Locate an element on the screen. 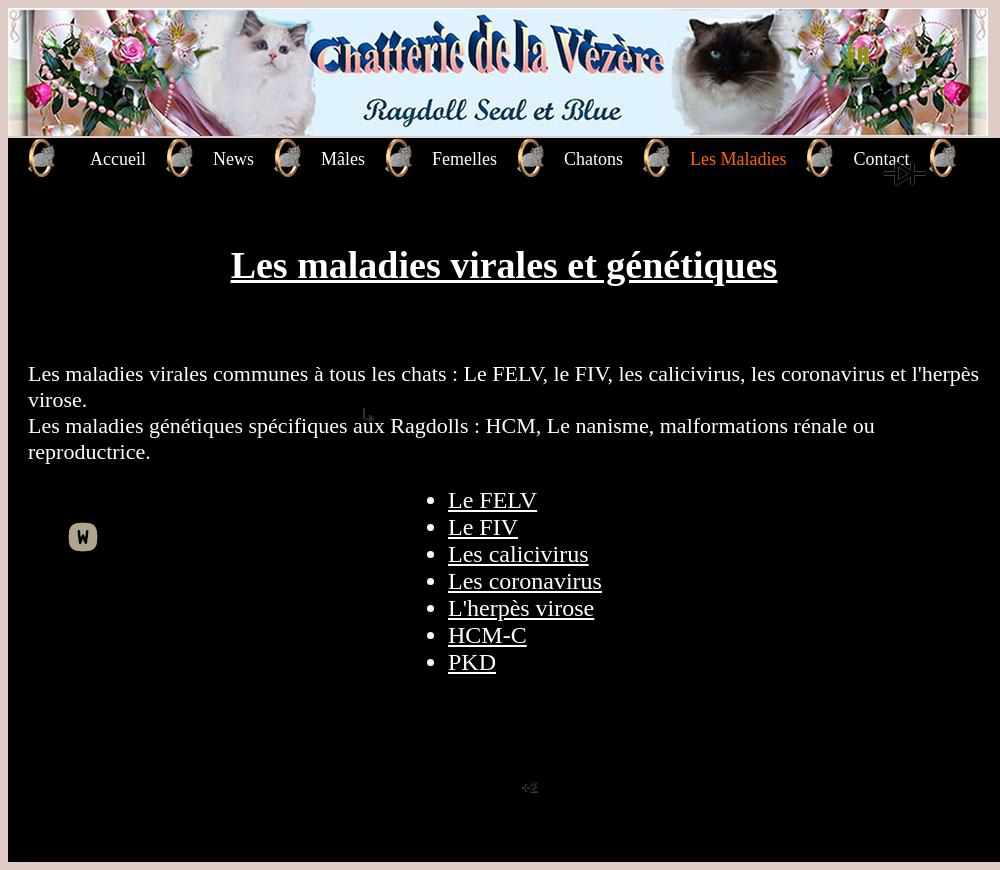 The height and width of the screenshot is (870, 1000). redirect or forward content to another destination is located at coordinates (367, 415).